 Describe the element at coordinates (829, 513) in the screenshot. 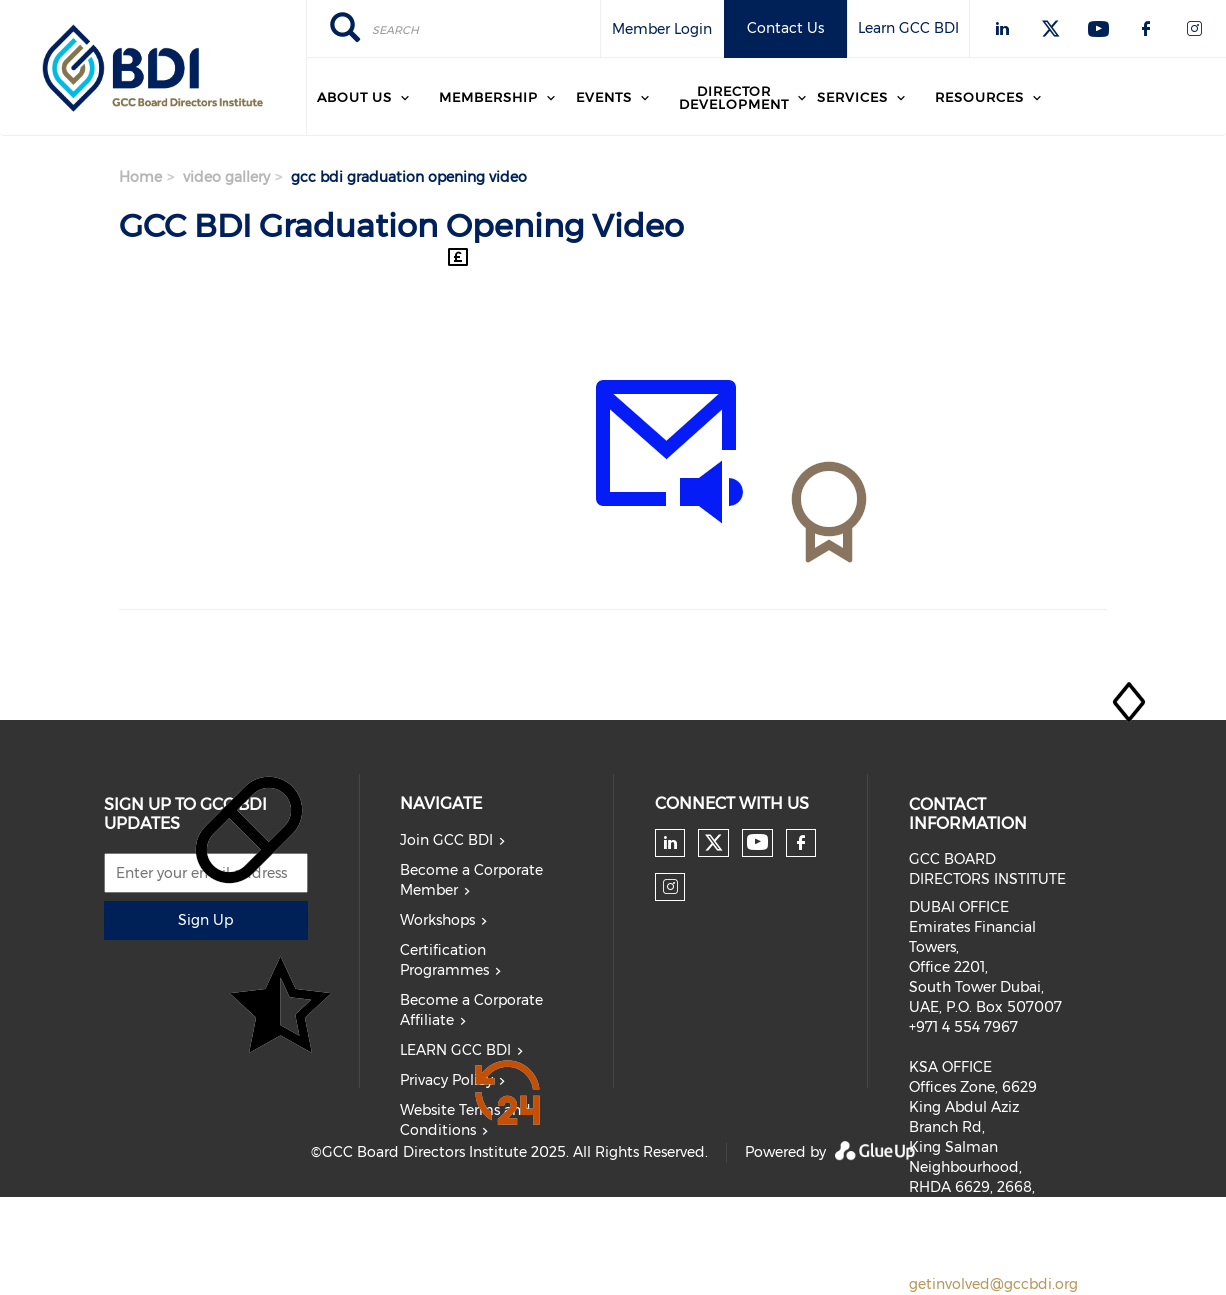

I see `view achievements or awards` at that location.